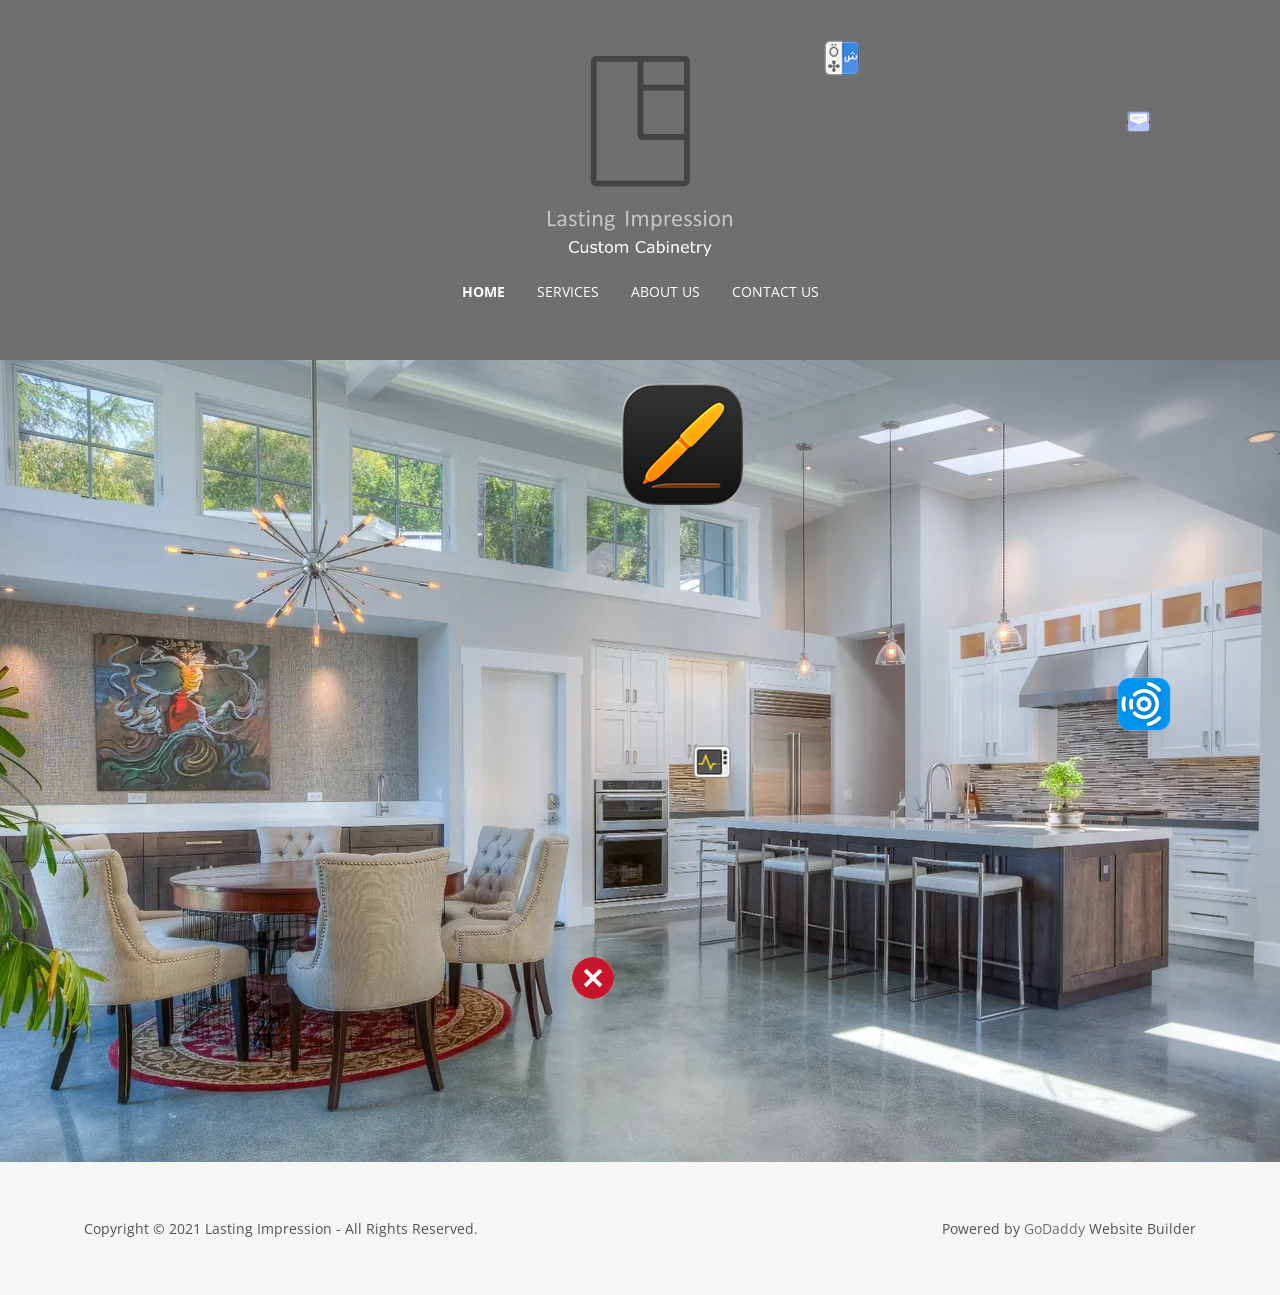 This screenshot has height=1295, width=1280. I want to click on open system monitor to view resource usage, so click(712, 762).